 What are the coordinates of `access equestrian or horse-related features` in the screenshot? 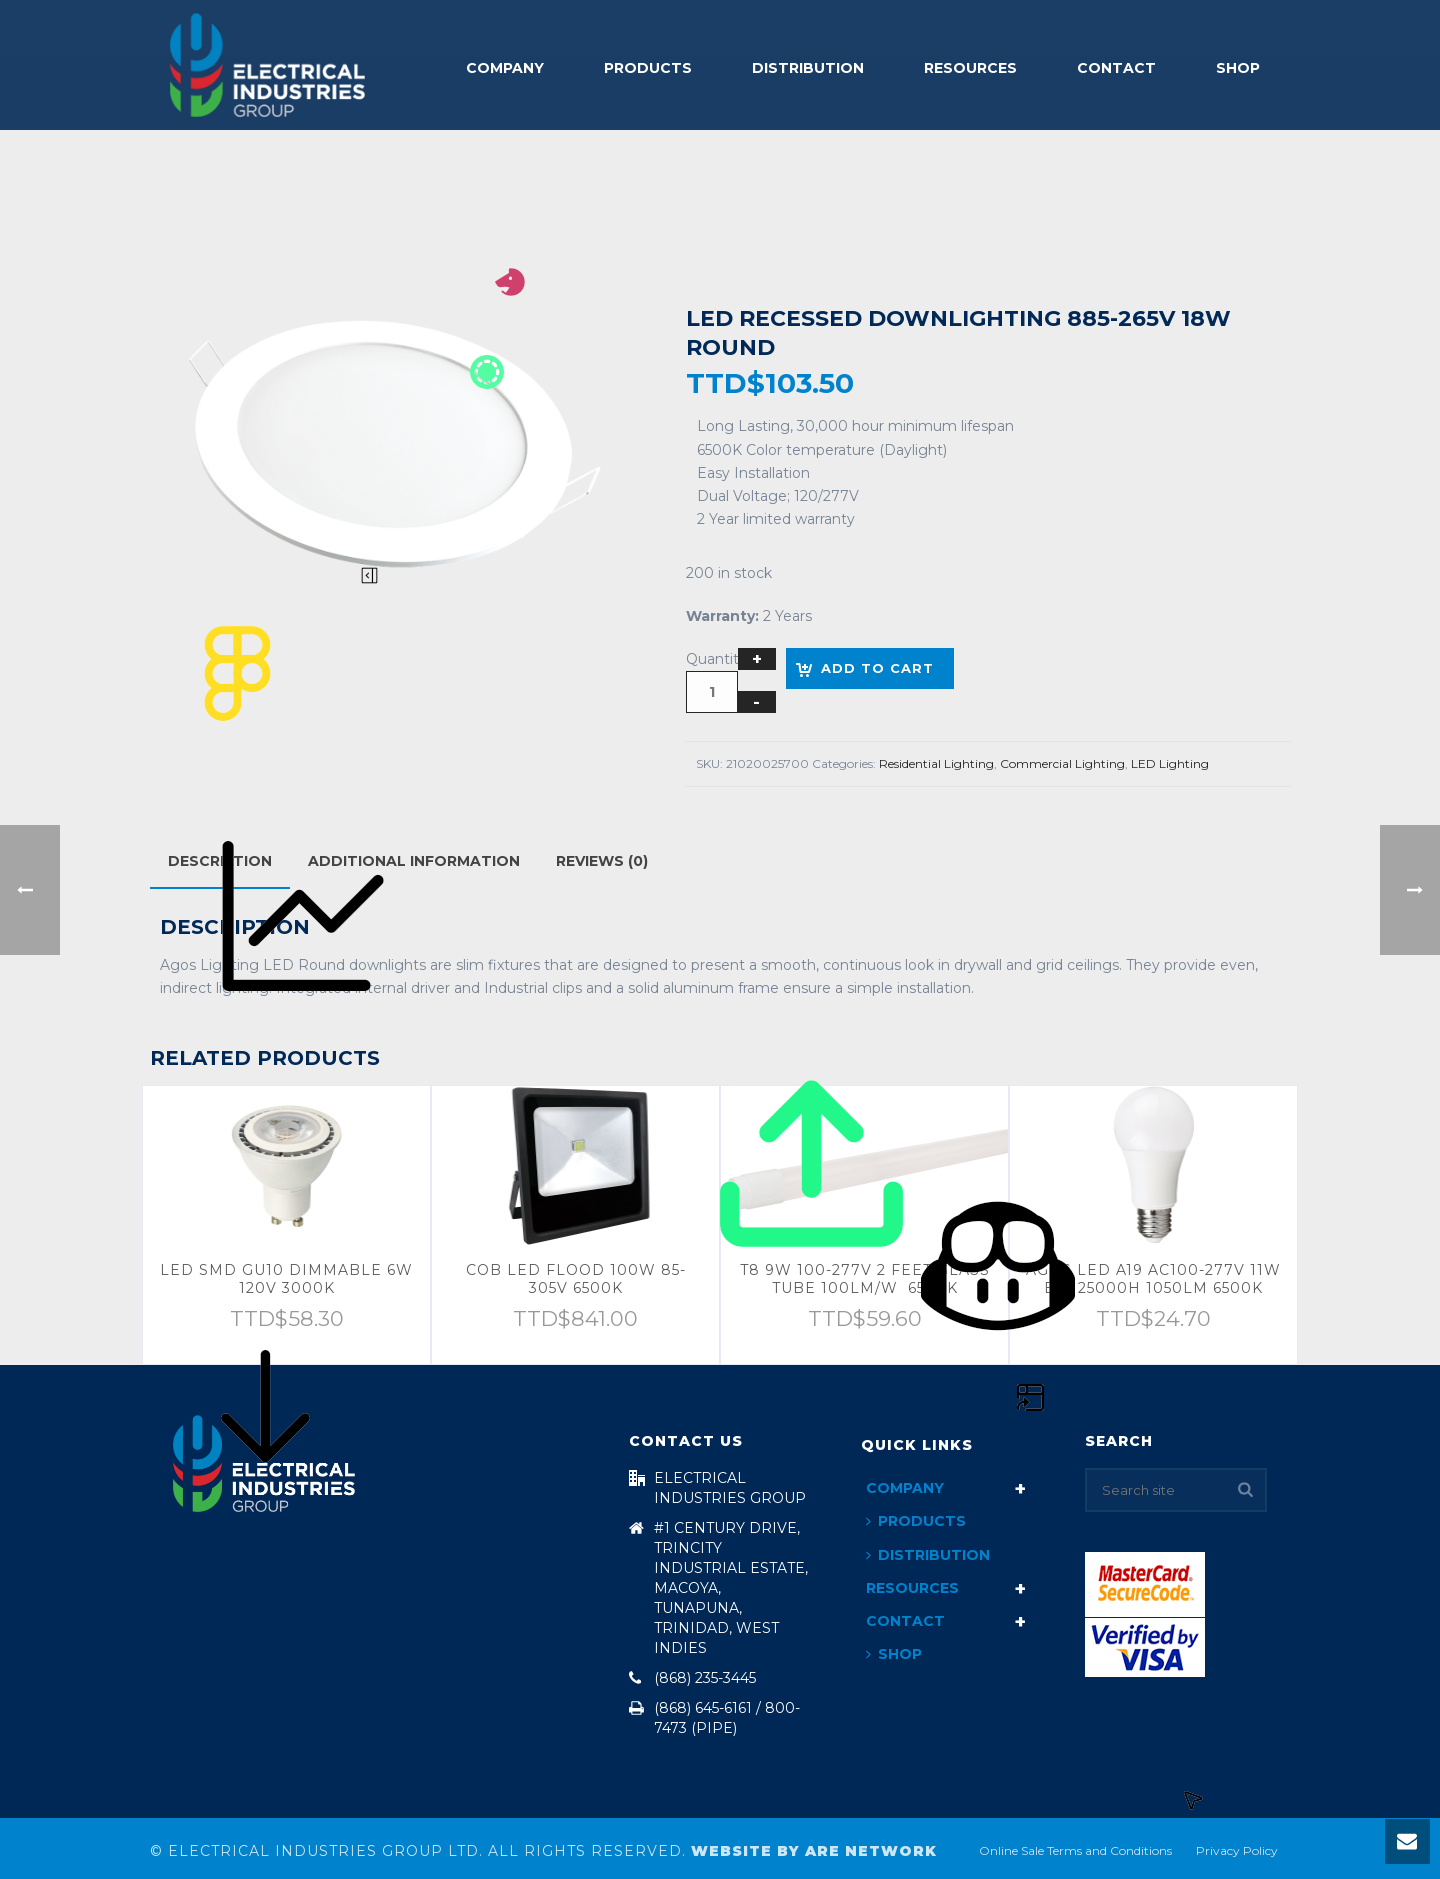 It's located at (511, 282).